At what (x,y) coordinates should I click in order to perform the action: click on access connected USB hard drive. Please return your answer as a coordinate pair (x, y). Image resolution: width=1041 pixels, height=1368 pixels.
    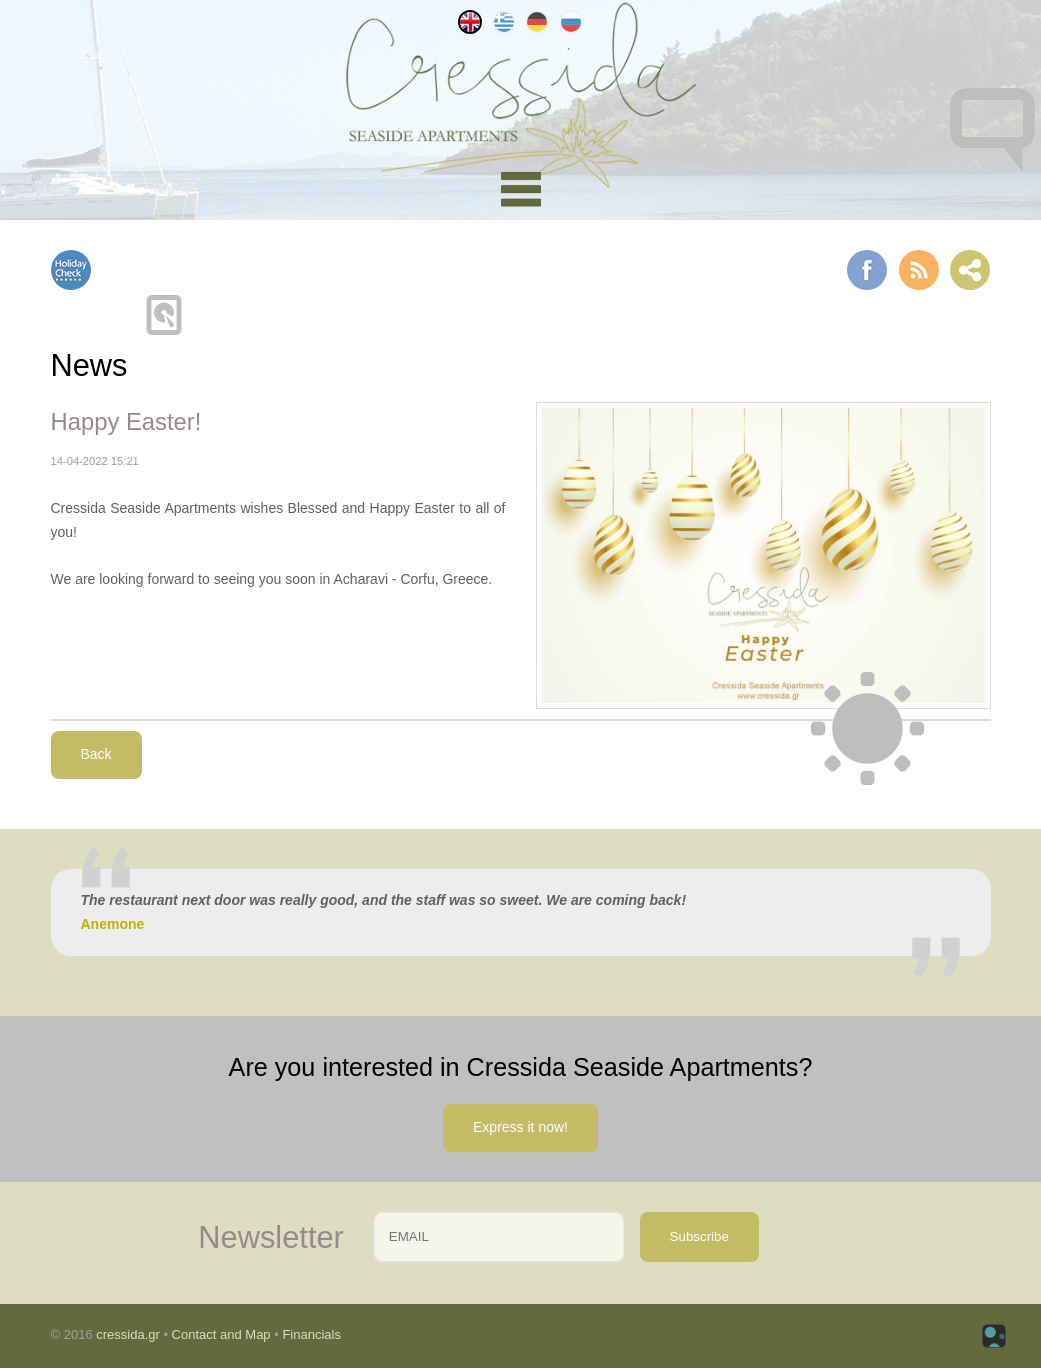
    Looking at the image, I should click on (164, 315).